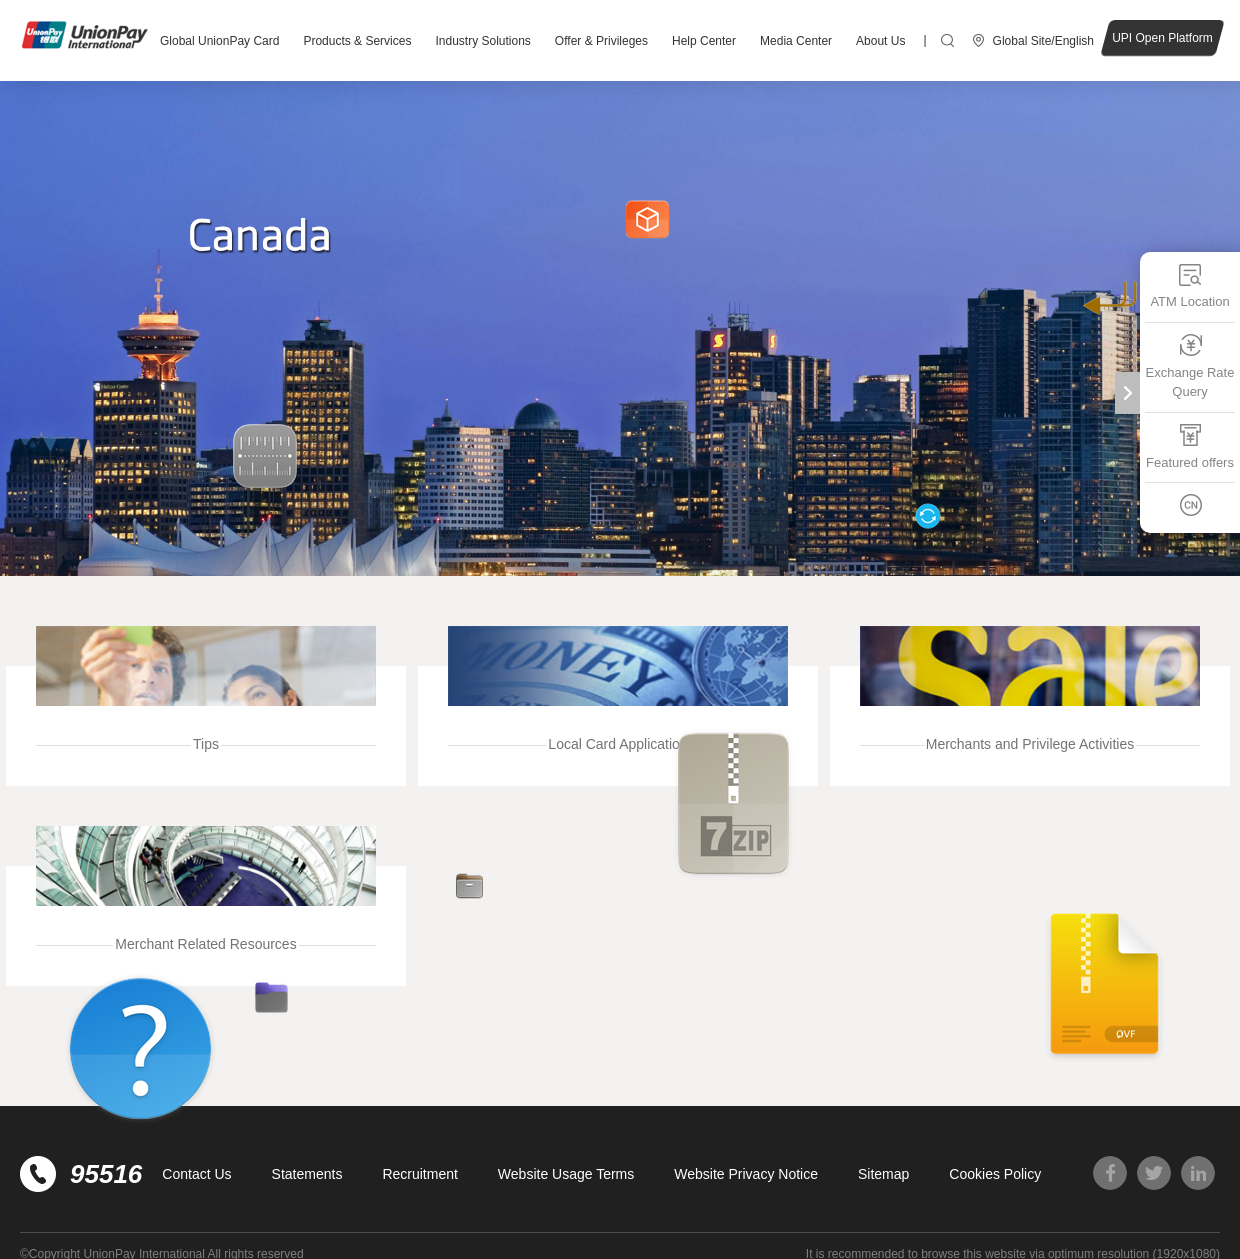 This screenshot has height=1259, width=1240. Describe the element at coordinates (265, 456) in the screenshot. I see `open the Measure app` at that location.